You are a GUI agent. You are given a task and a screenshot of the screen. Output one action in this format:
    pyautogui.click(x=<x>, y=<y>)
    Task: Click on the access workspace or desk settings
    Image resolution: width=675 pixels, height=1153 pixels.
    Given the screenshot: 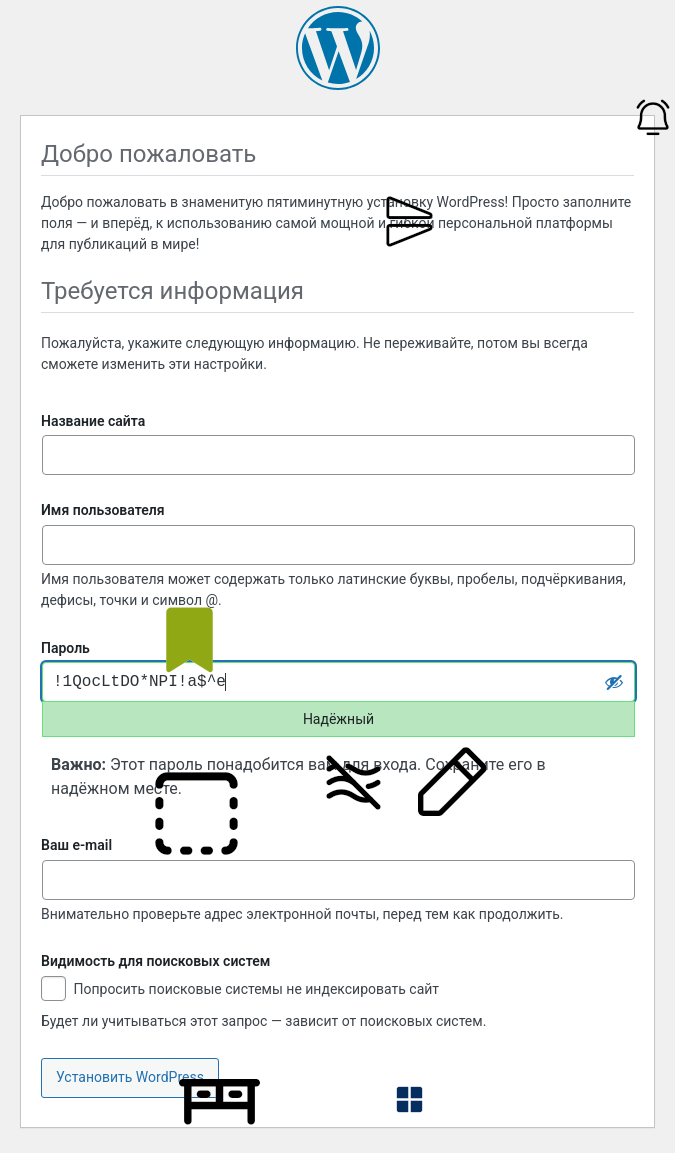 What is the action you would take?
    pyautogui.click(x=219, y=1100)
    